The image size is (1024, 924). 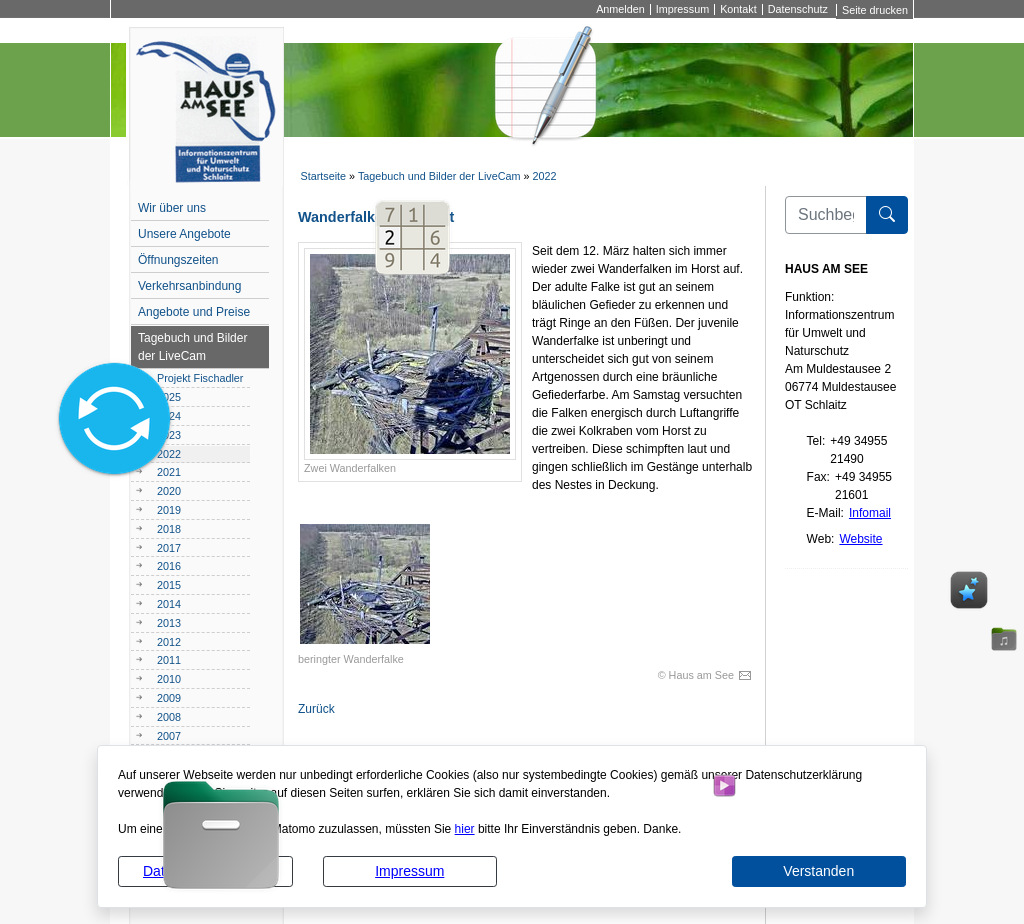 I want to click on open the file manager application, so click(x=221, y=835).